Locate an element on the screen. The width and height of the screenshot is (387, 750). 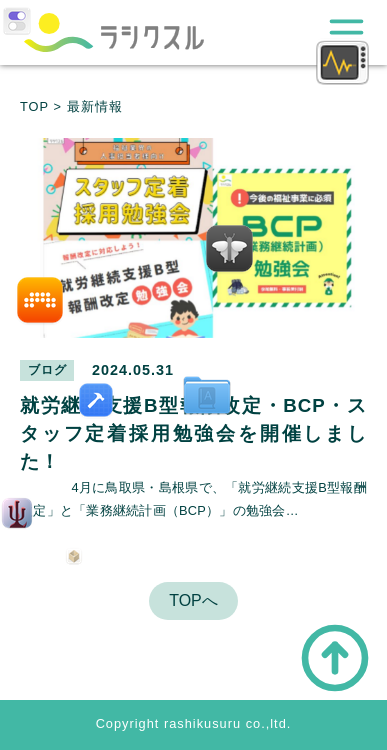
open gnome tweaks to customize desktop settings is located at coordinates (17, 21).